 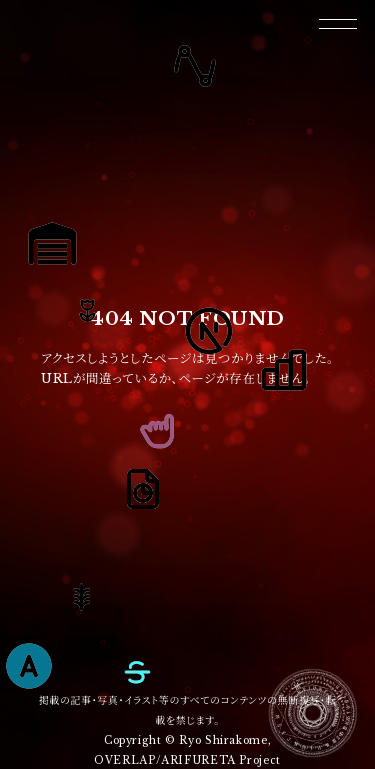 I want to click on access warehouse or storage inventory, so click(x=52, y=243).